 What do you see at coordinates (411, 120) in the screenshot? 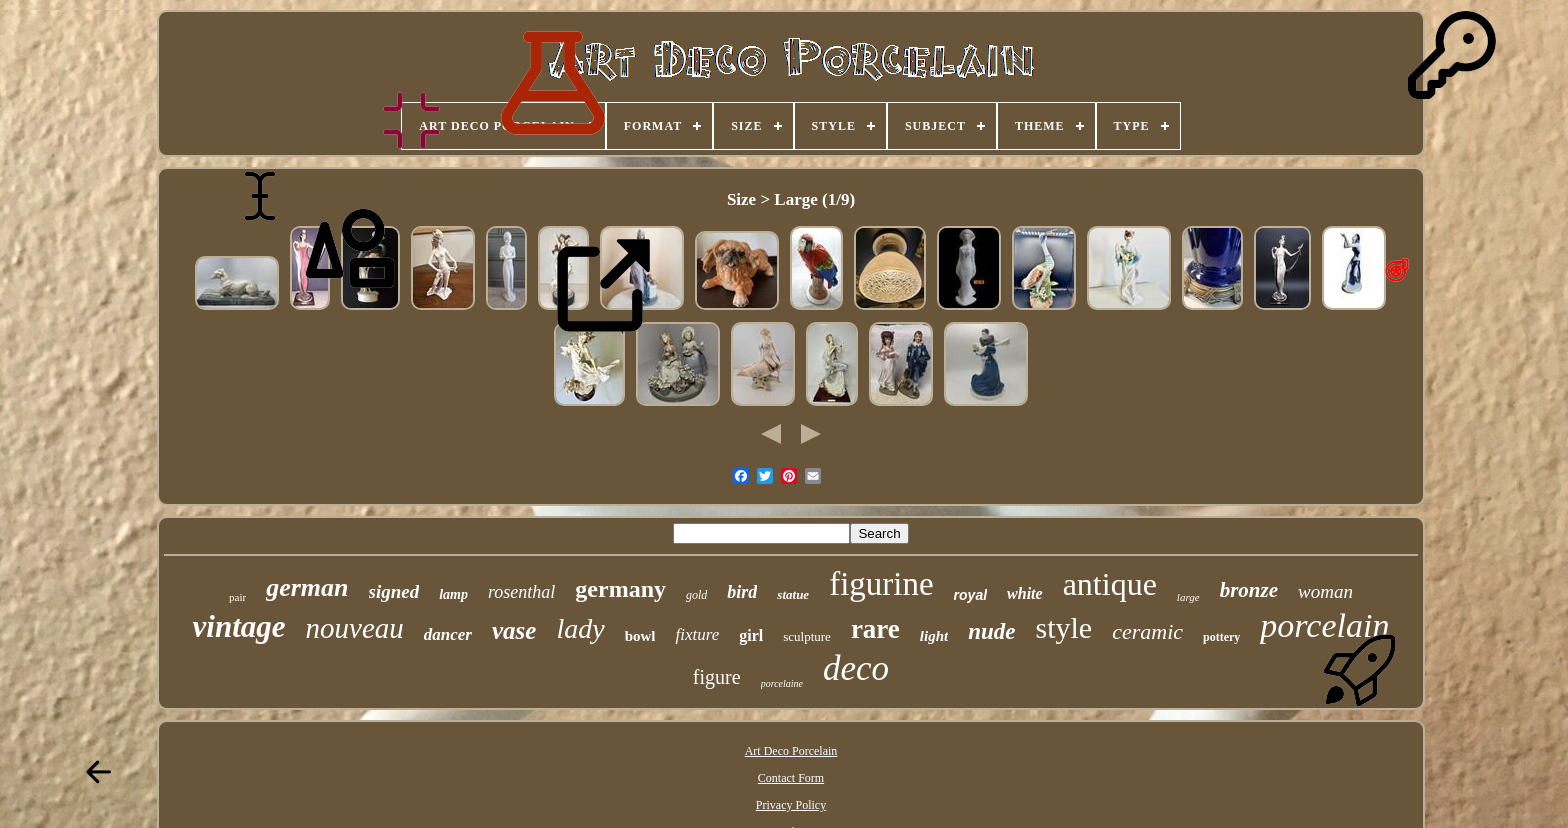
I see `exit fullscreen mode` at bounding box center [411, 120].